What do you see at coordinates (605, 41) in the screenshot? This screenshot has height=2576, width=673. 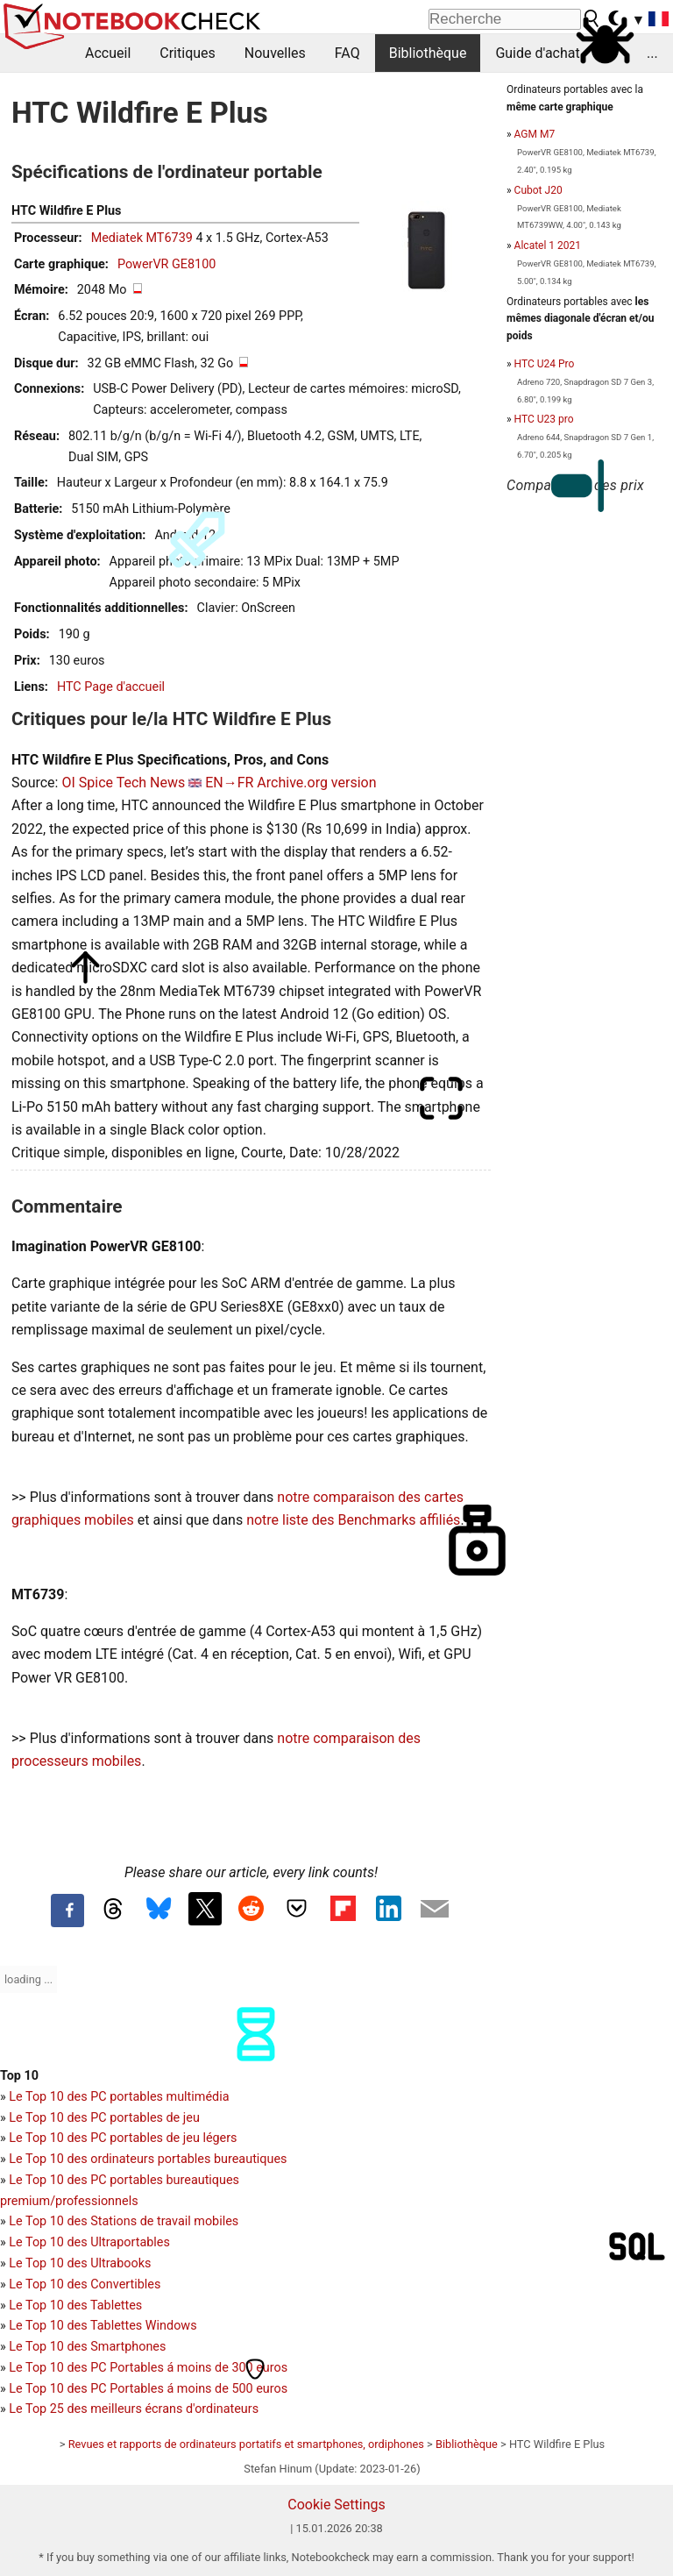 I see `indicates a bug or error in the system` at bounding box center [605, 41].